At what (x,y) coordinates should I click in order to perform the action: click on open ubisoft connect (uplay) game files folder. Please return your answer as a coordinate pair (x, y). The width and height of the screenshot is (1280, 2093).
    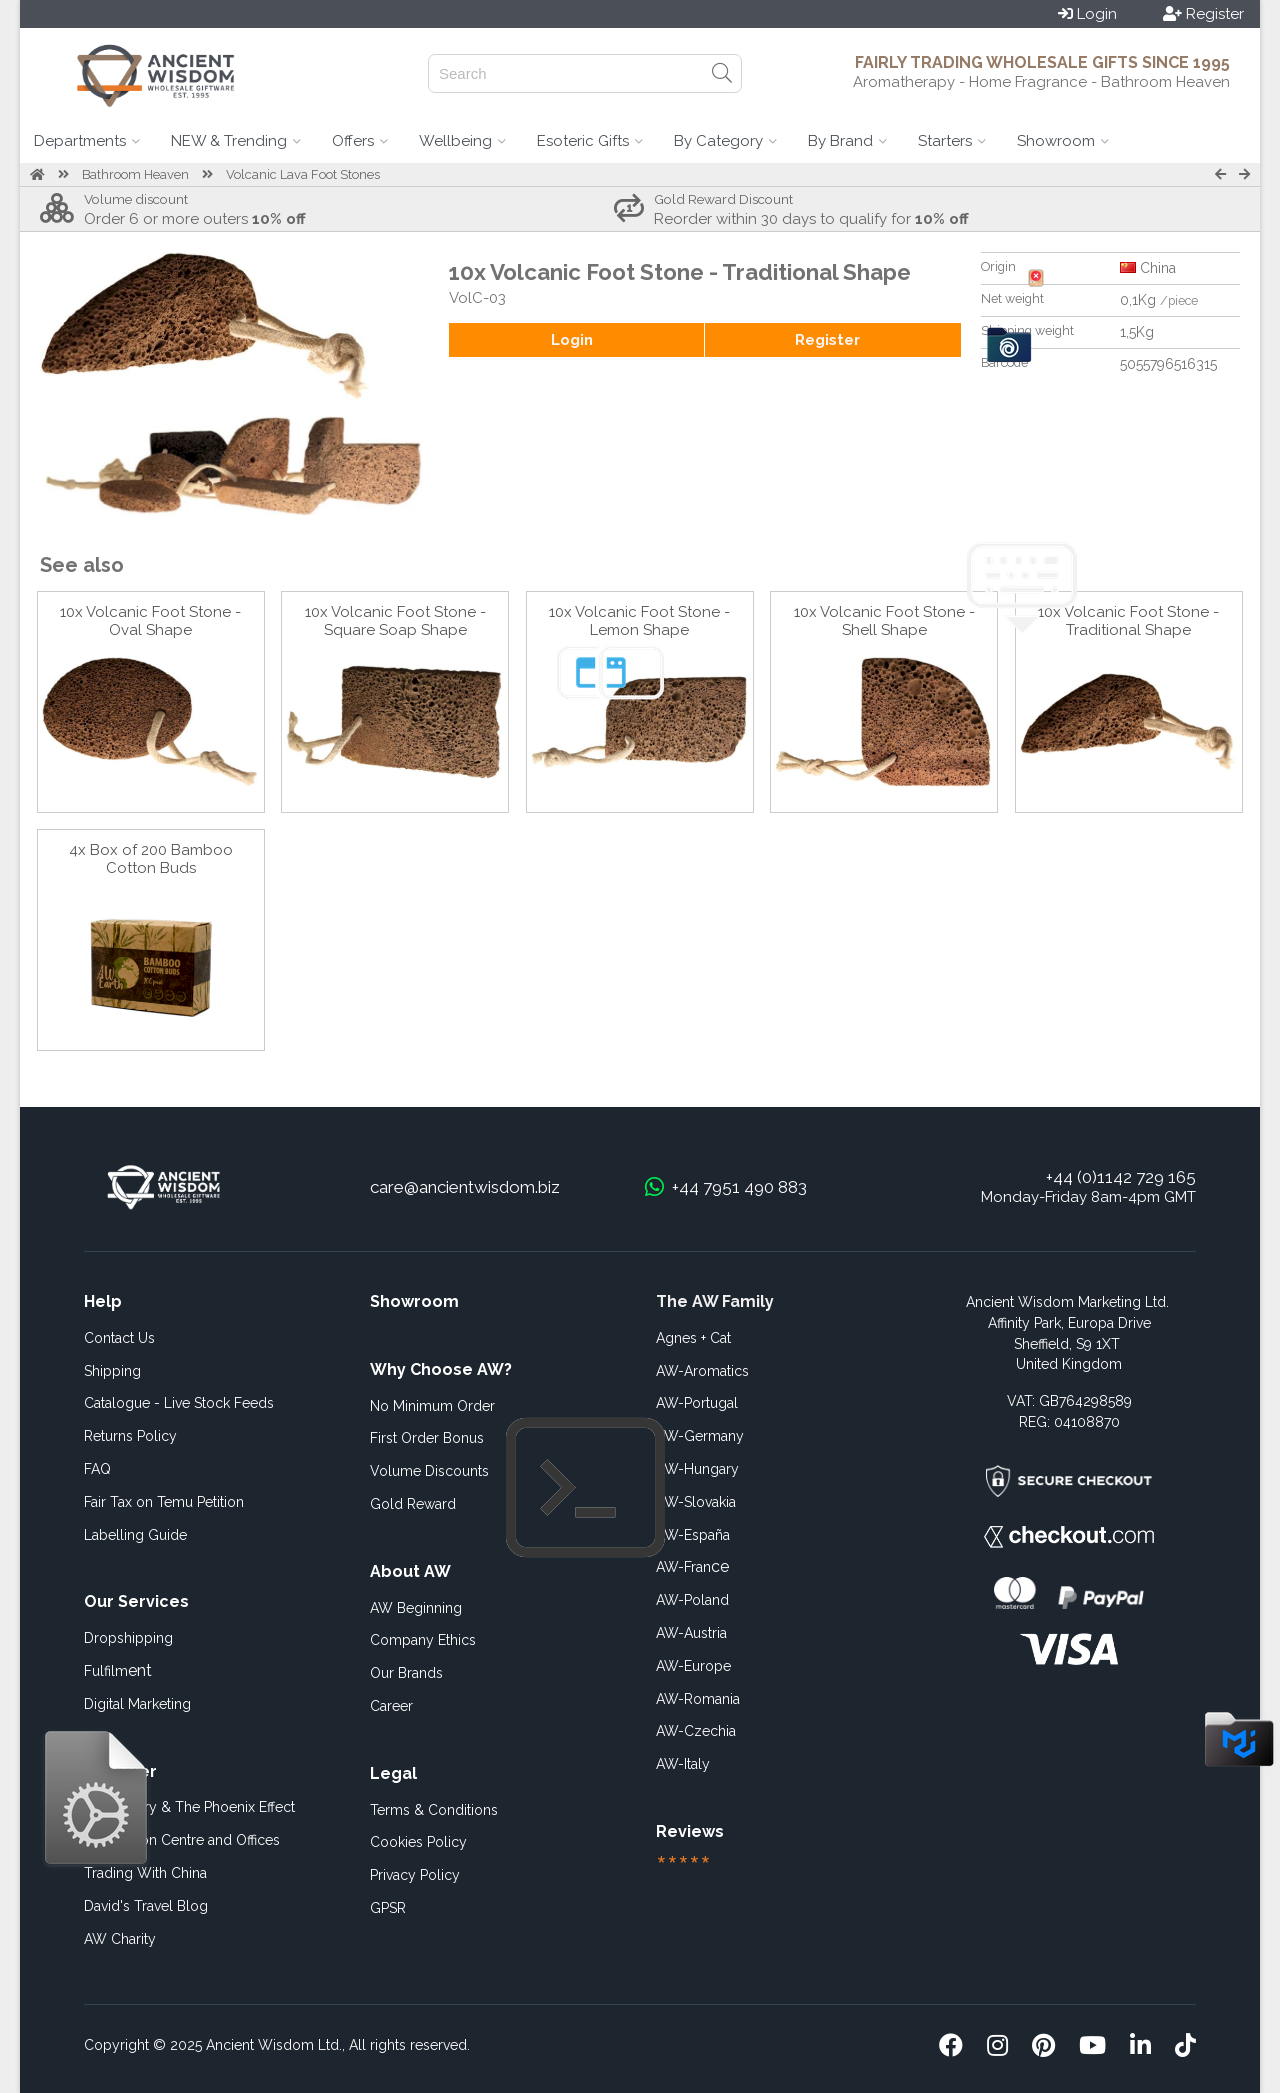
    Looking at the image, I should click on (1009, 346).